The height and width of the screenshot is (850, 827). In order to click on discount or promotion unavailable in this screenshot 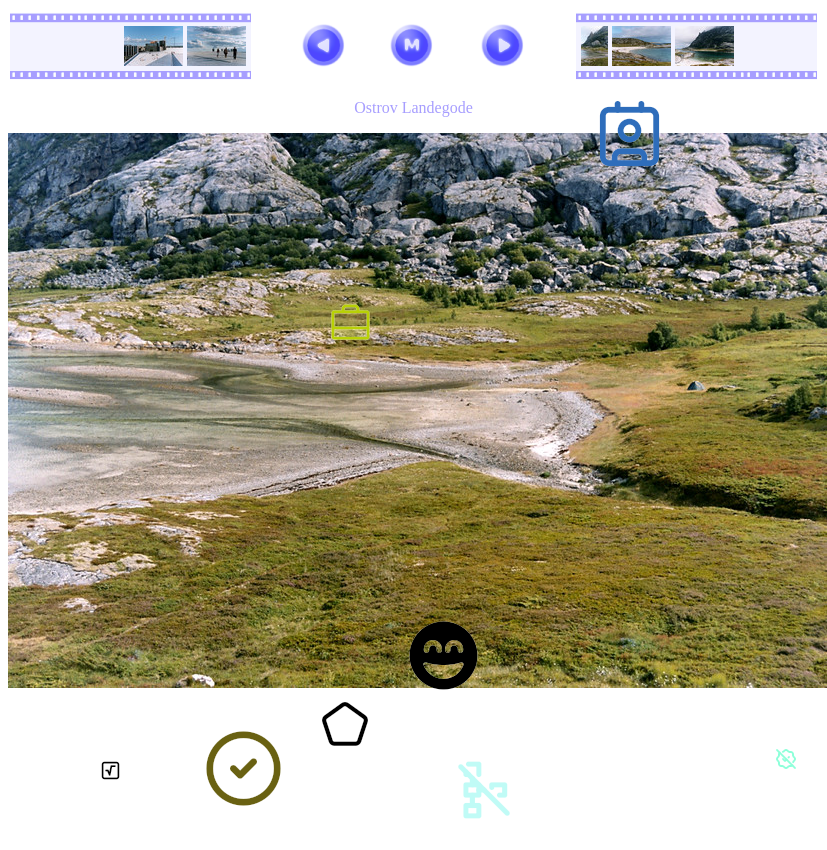, I will do `click(786, 759)`.